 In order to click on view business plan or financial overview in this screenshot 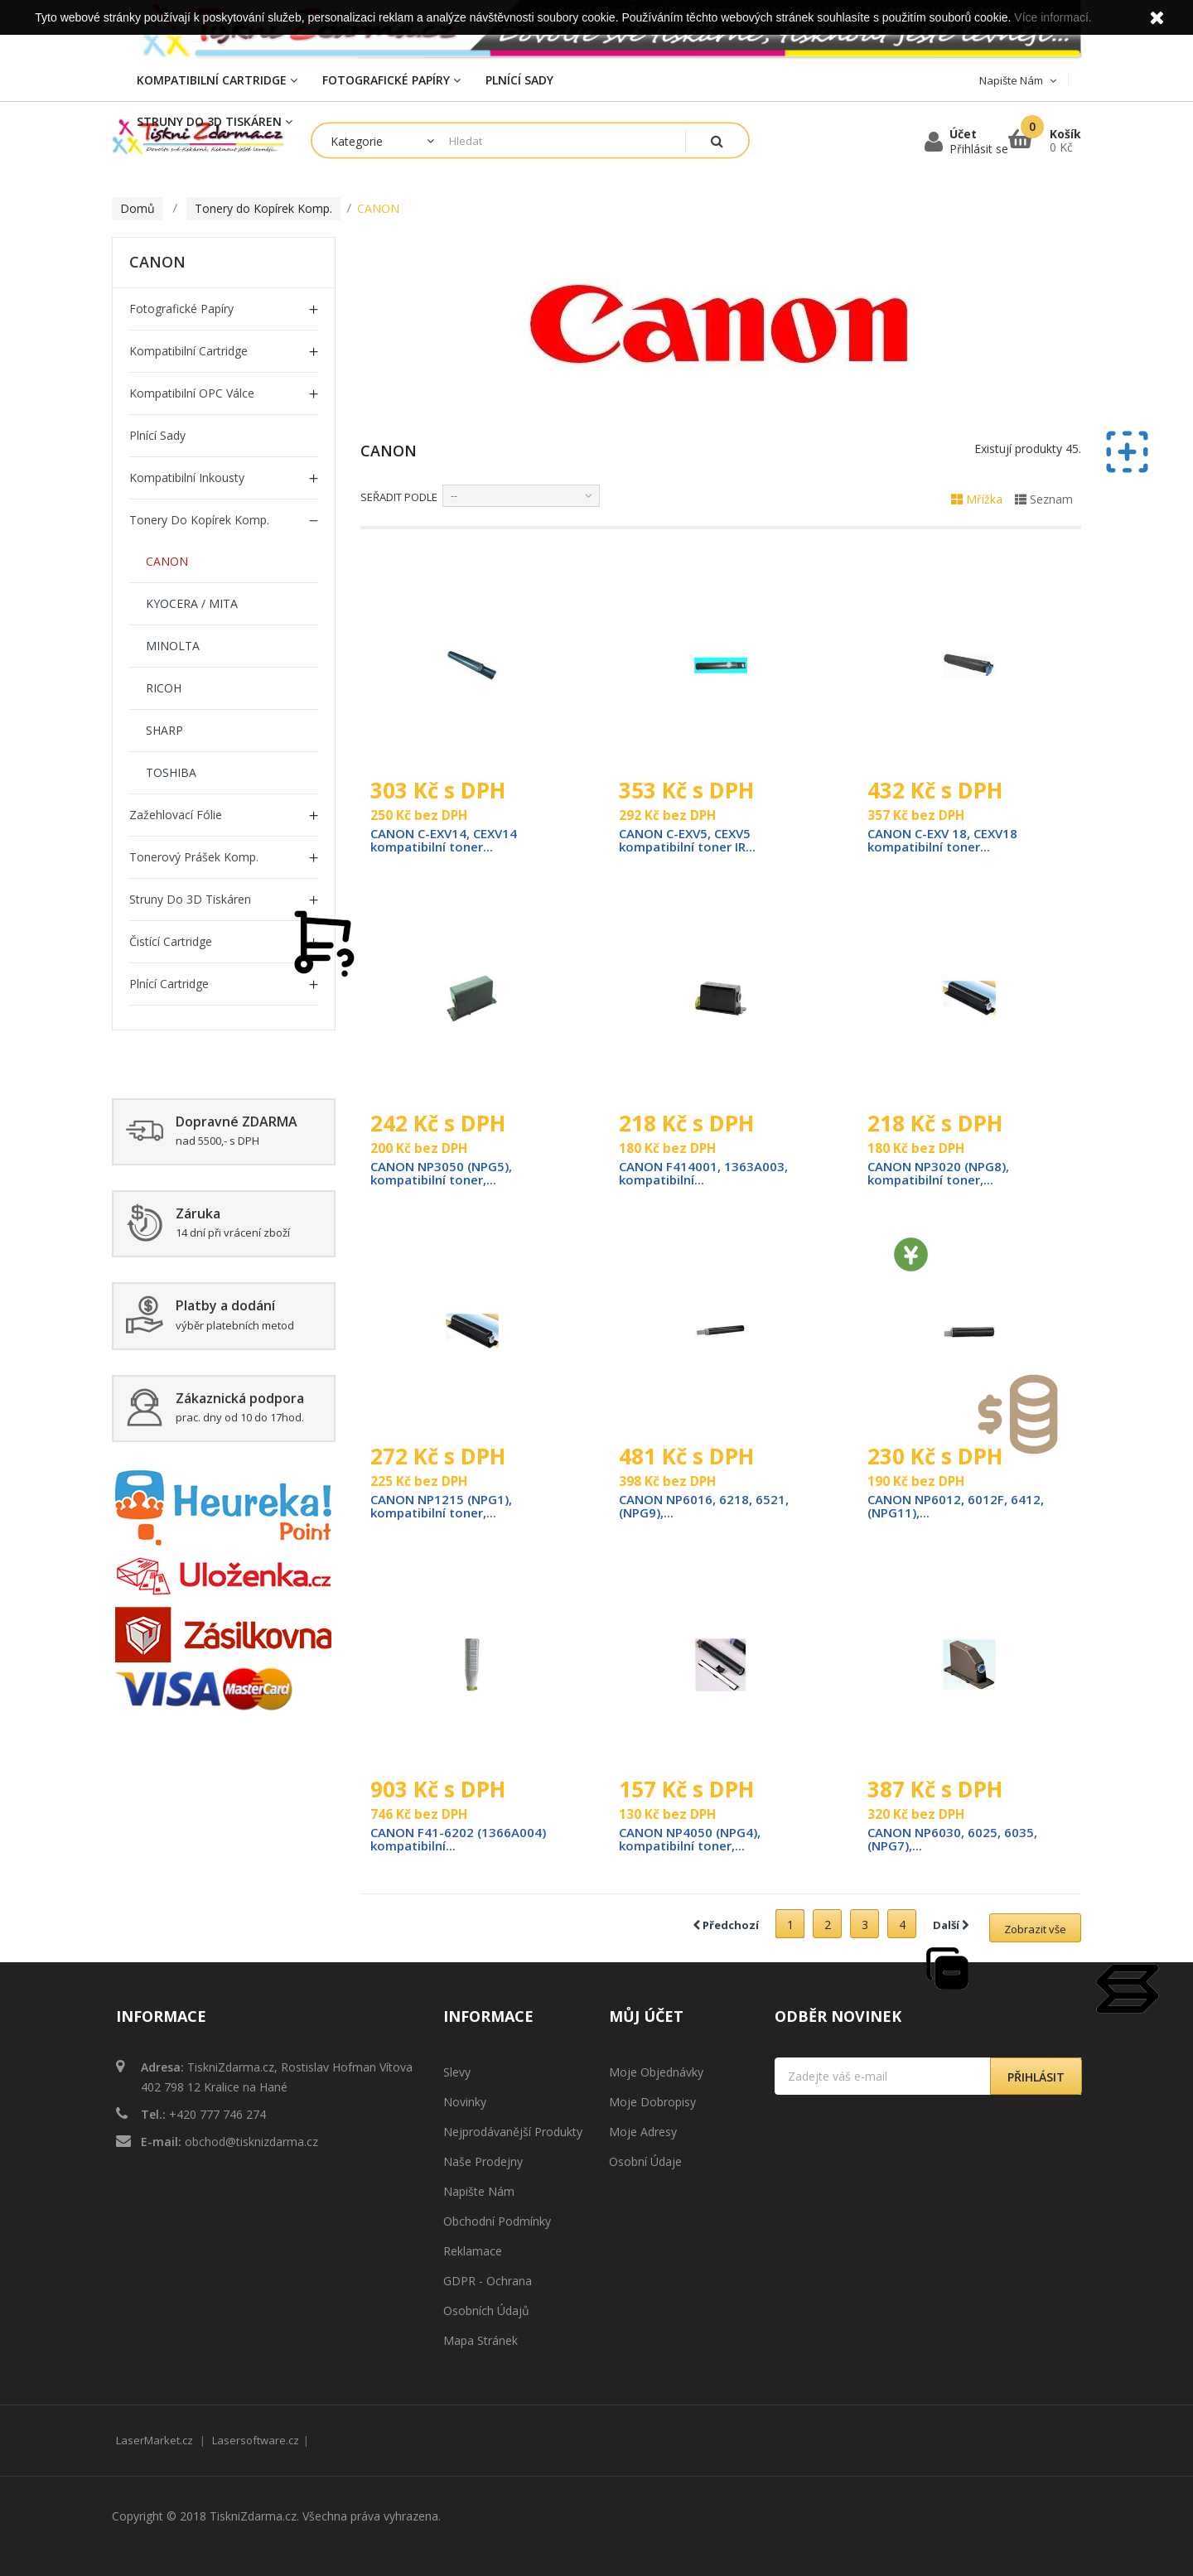, I will do `click(1017, 1414)`.